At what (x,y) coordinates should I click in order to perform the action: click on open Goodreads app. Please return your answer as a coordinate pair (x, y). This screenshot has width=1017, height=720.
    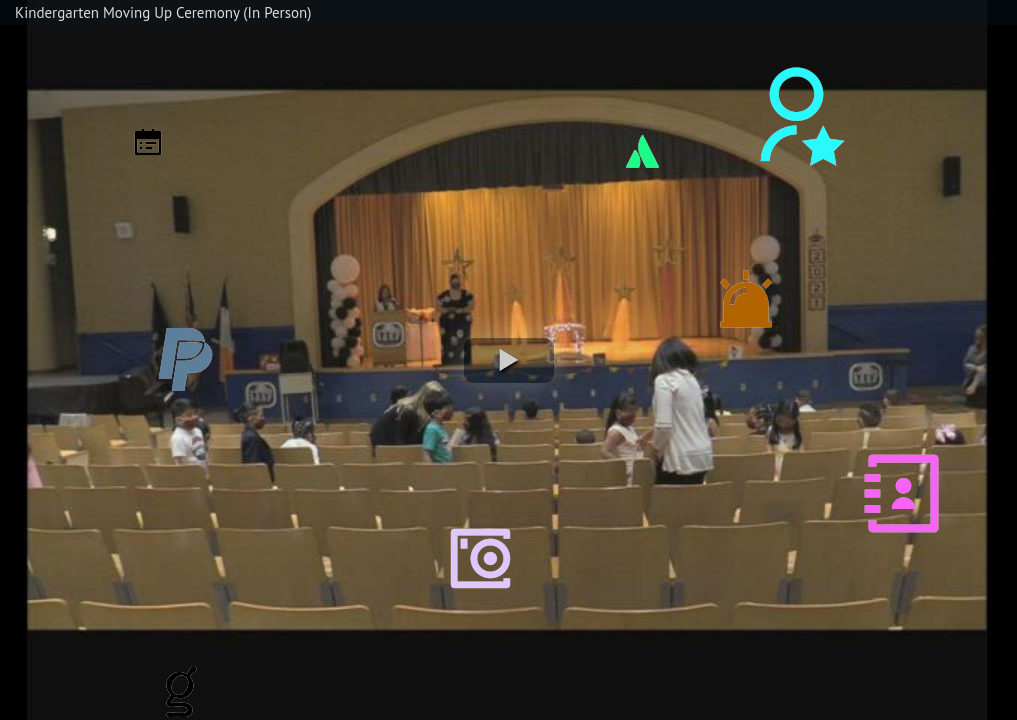
    Looking at the image, I should click on (181, 691).